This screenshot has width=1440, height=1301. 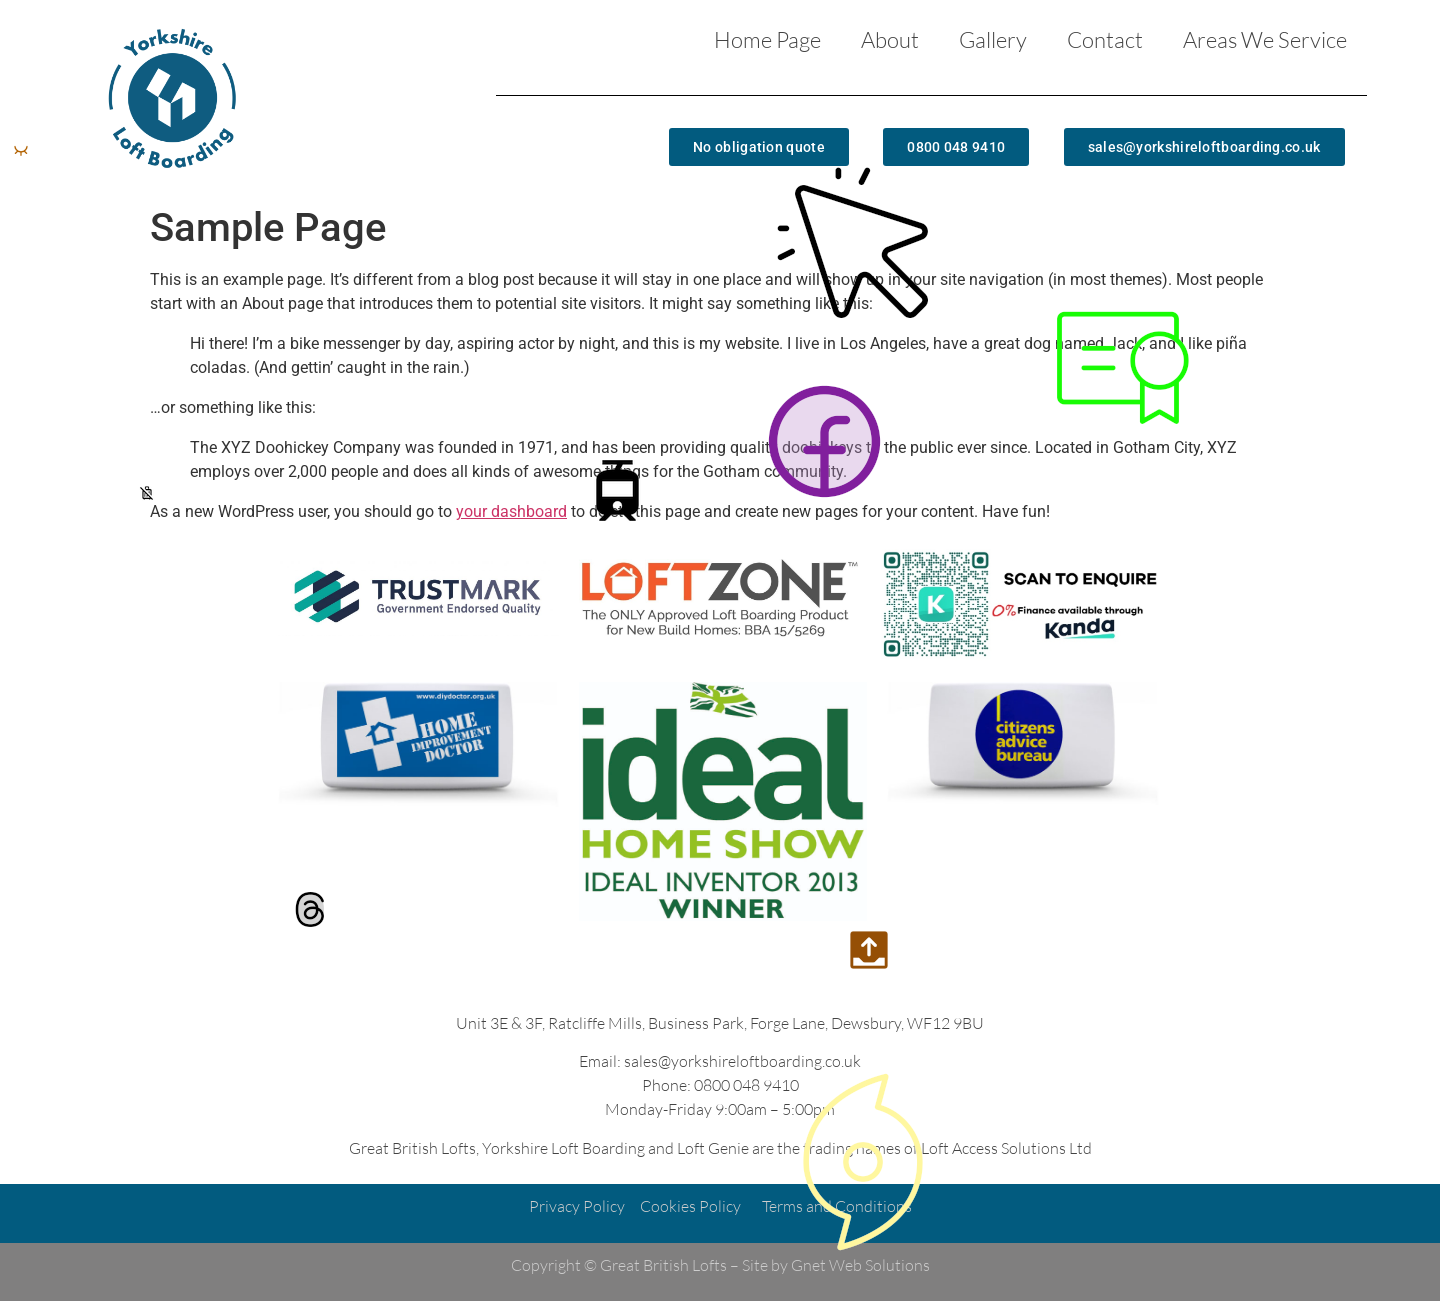 What do you see at coordinates (1118, 363) in the screenshot?
I see `view certificate or credential details` at bounding box center [1118, 363].